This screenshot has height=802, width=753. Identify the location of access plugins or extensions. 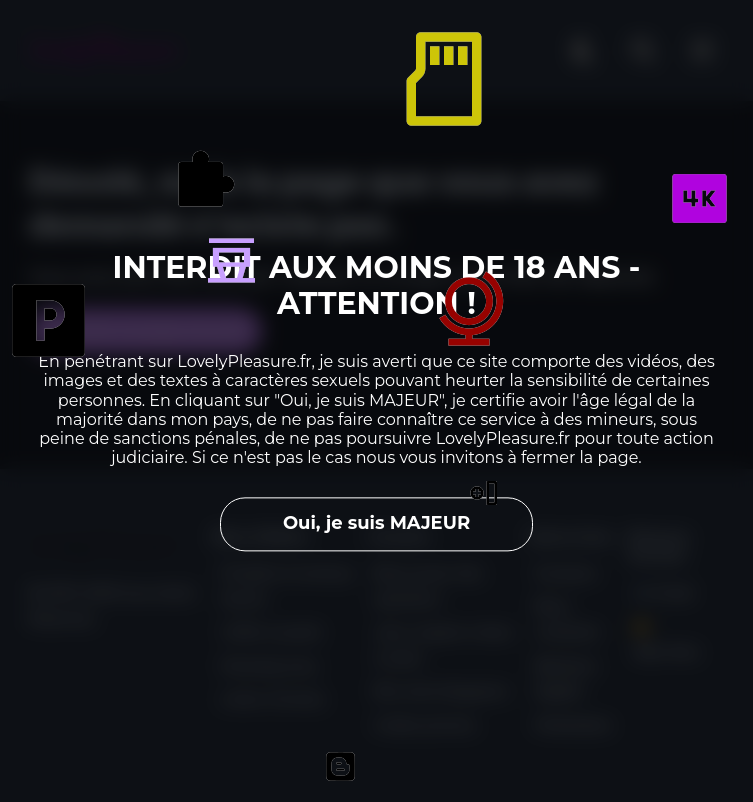
(203, 181).